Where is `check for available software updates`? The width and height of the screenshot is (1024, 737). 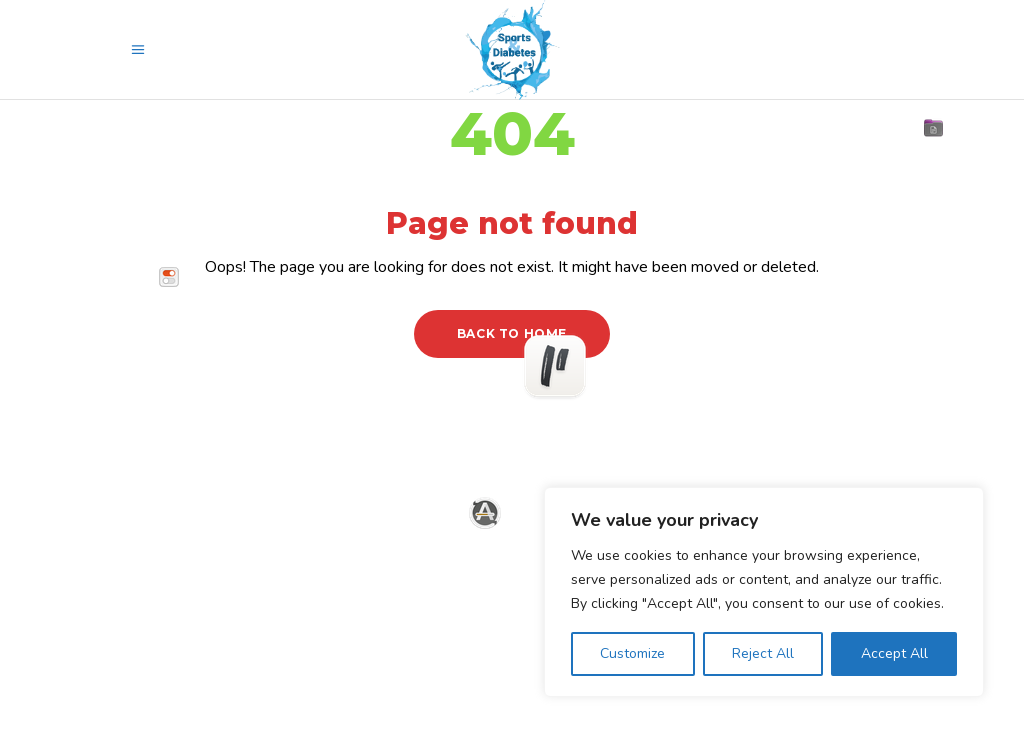
check for available software updates is located at coordinates (485, 513).